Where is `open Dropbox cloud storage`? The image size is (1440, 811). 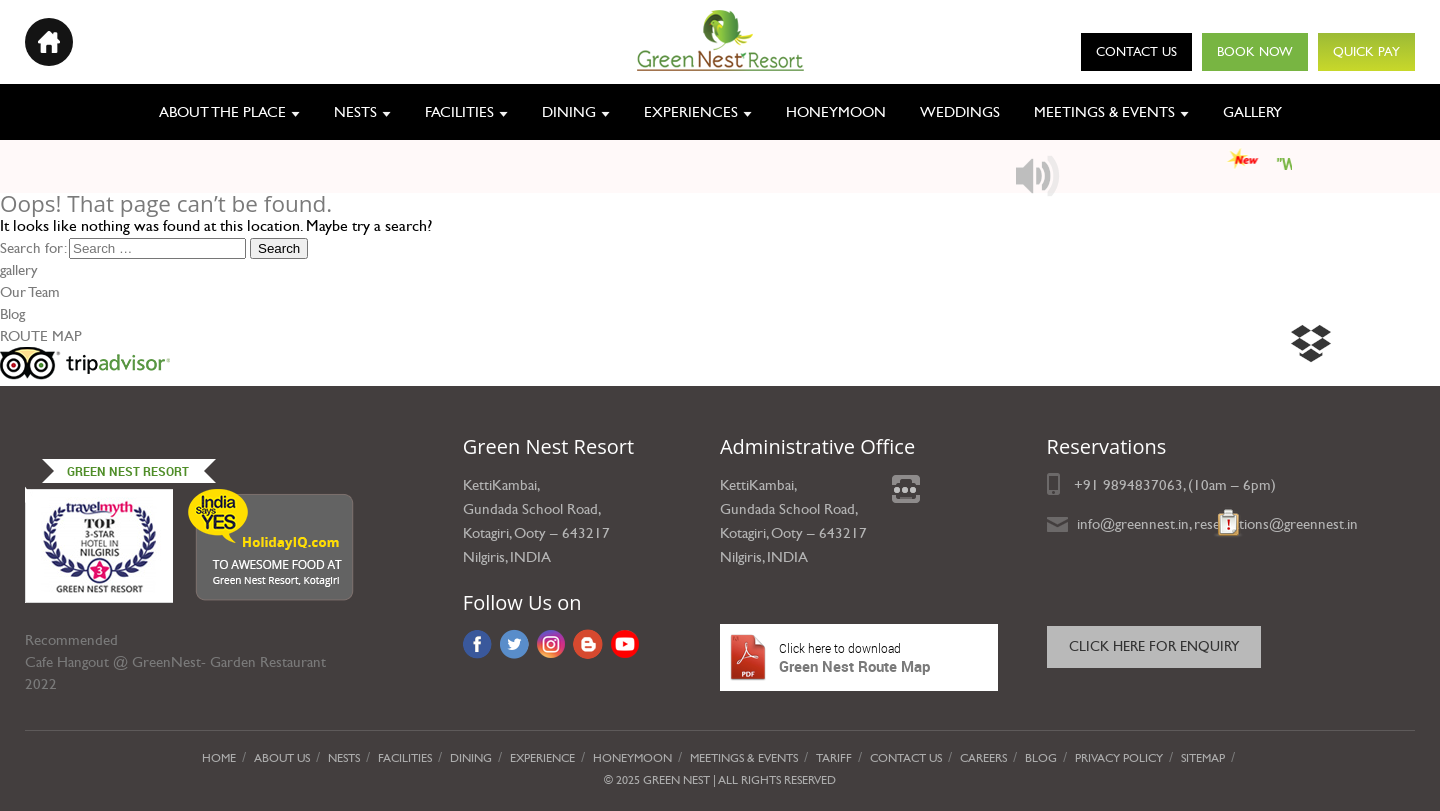
open Dropbox cloud storage is located at coordinates (1311, 345).